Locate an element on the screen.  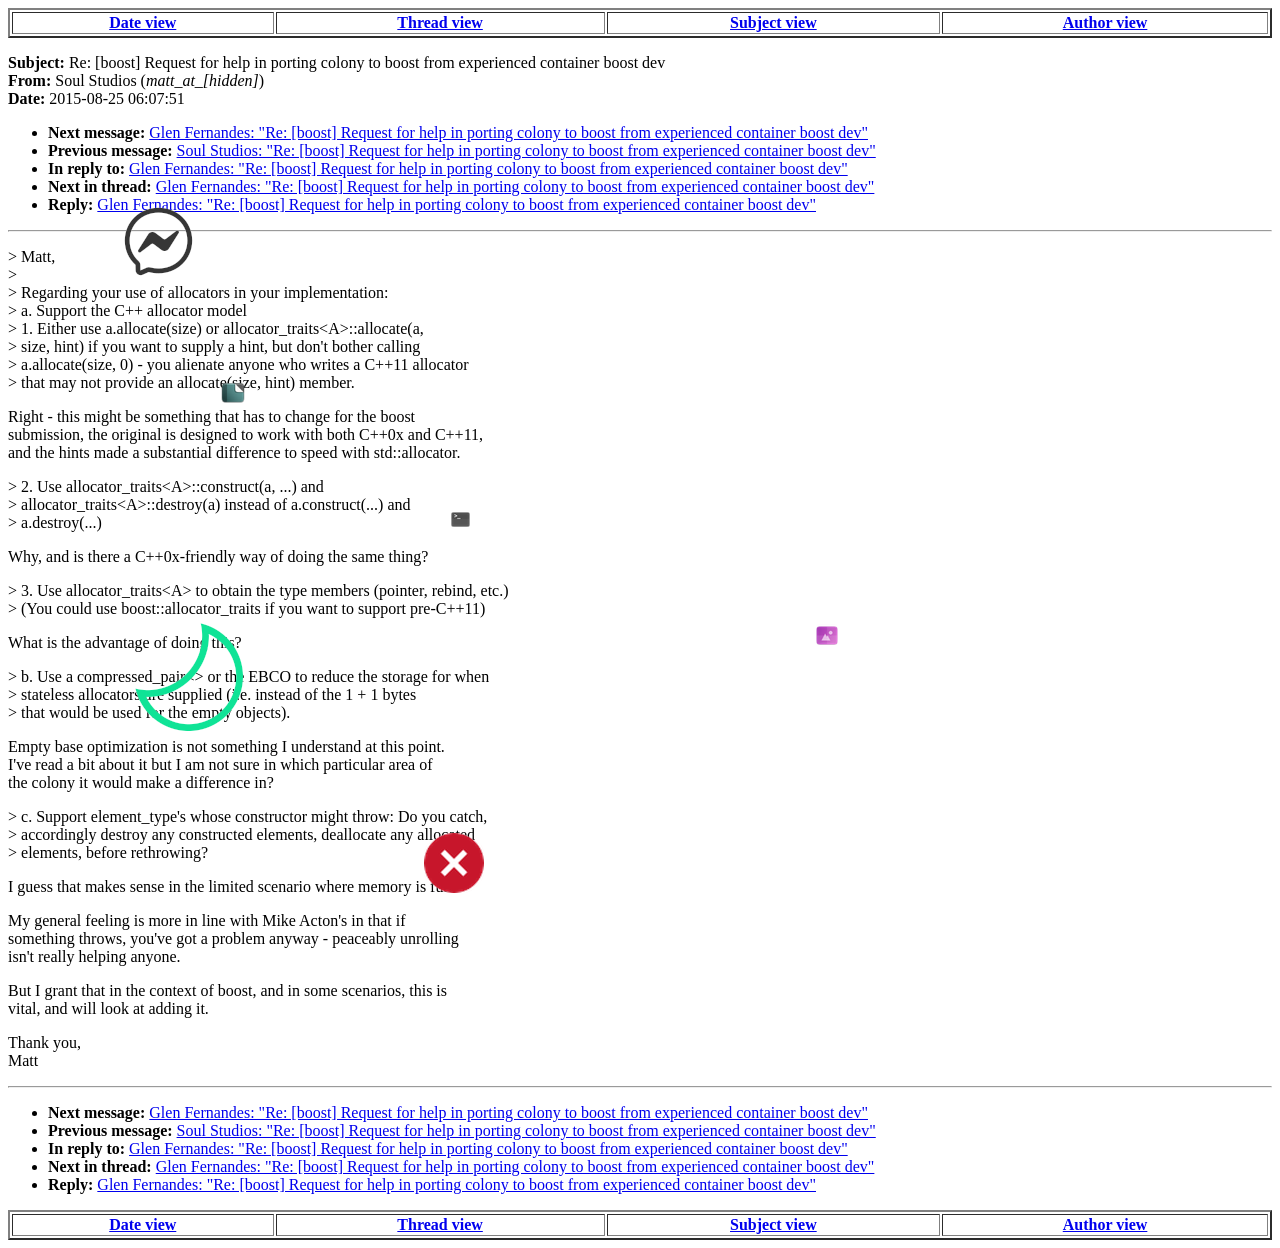
change desktop wallpaper settings is located at coordinates (233, 392).